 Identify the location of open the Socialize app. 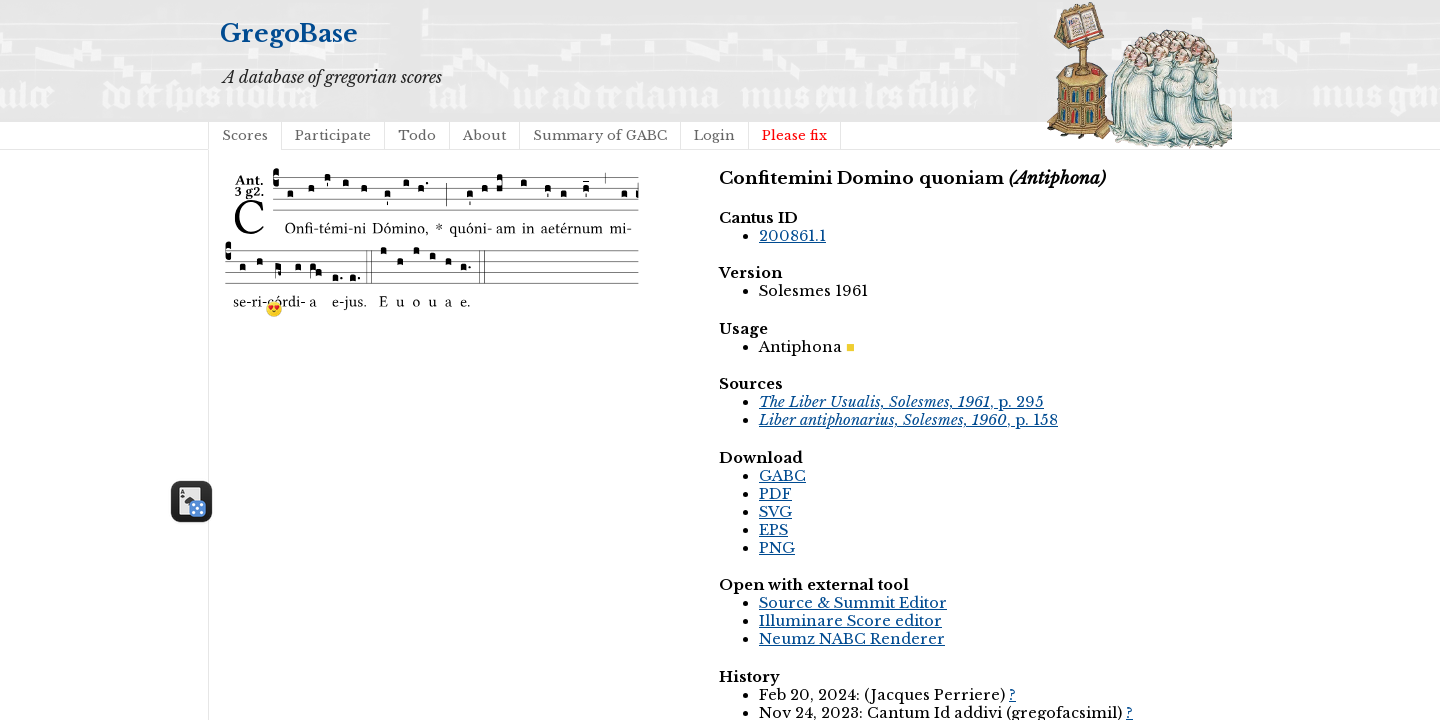
(274, 309).